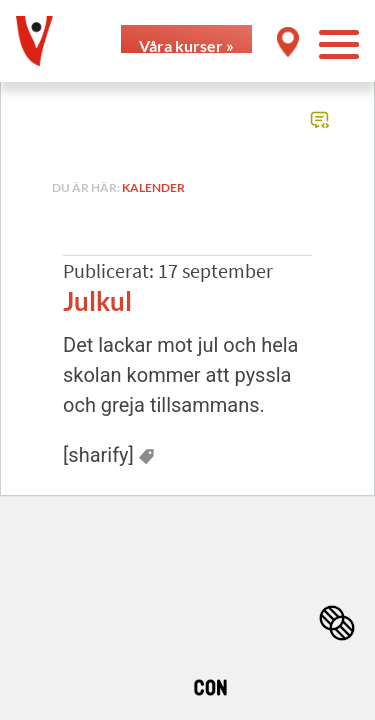 This screenshot has height=720, width=375. What do you see at coordinates (319, 119) in the screenshot?
I see `view code snippets in chat` at bounding box center [319, 119].